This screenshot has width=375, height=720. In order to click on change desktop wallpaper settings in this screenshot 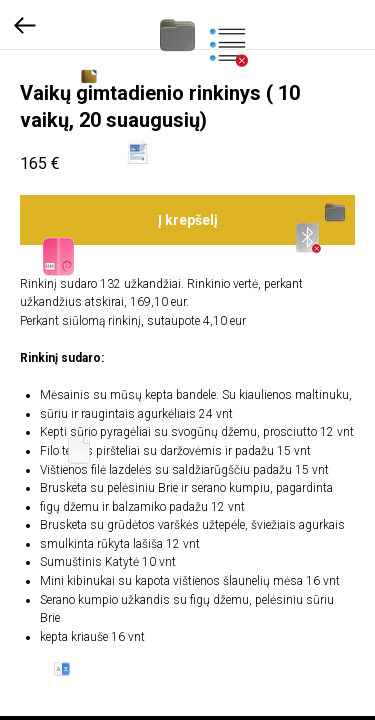, I will do `click(89, 76)`.